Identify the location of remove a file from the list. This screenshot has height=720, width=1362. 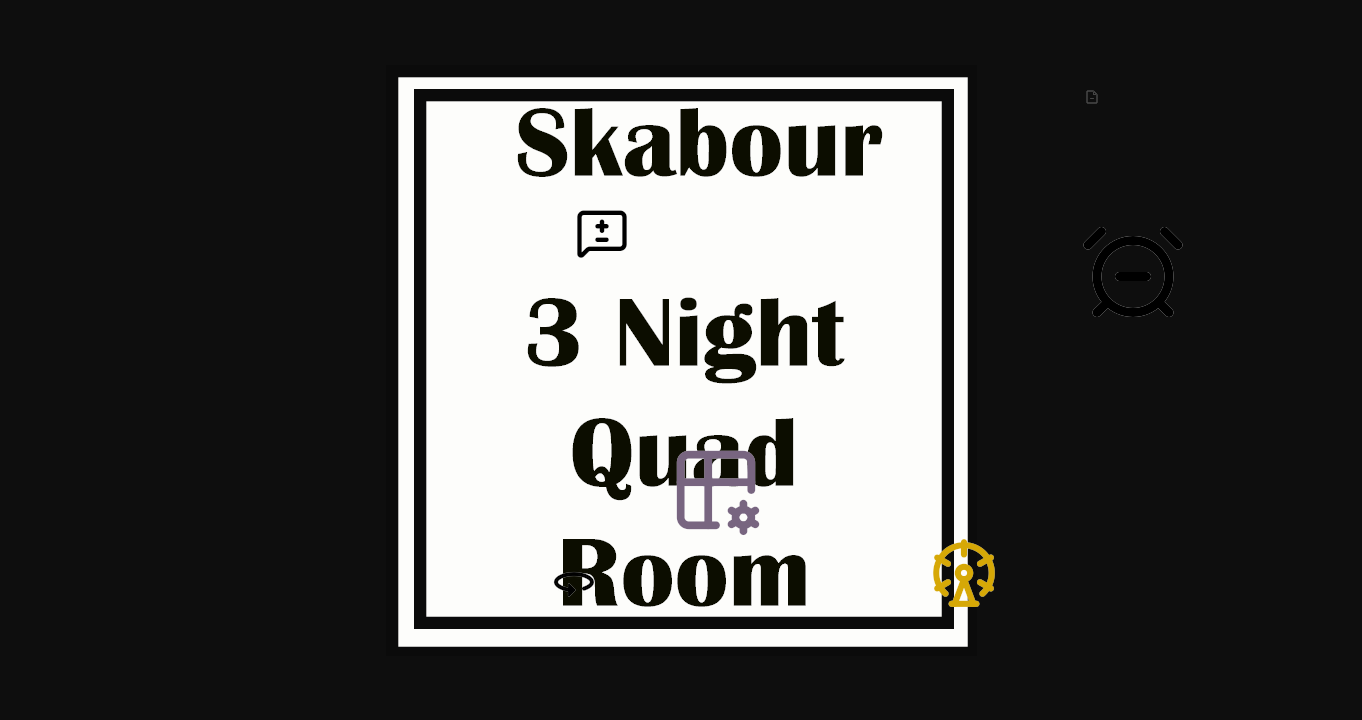
(1092, 97).